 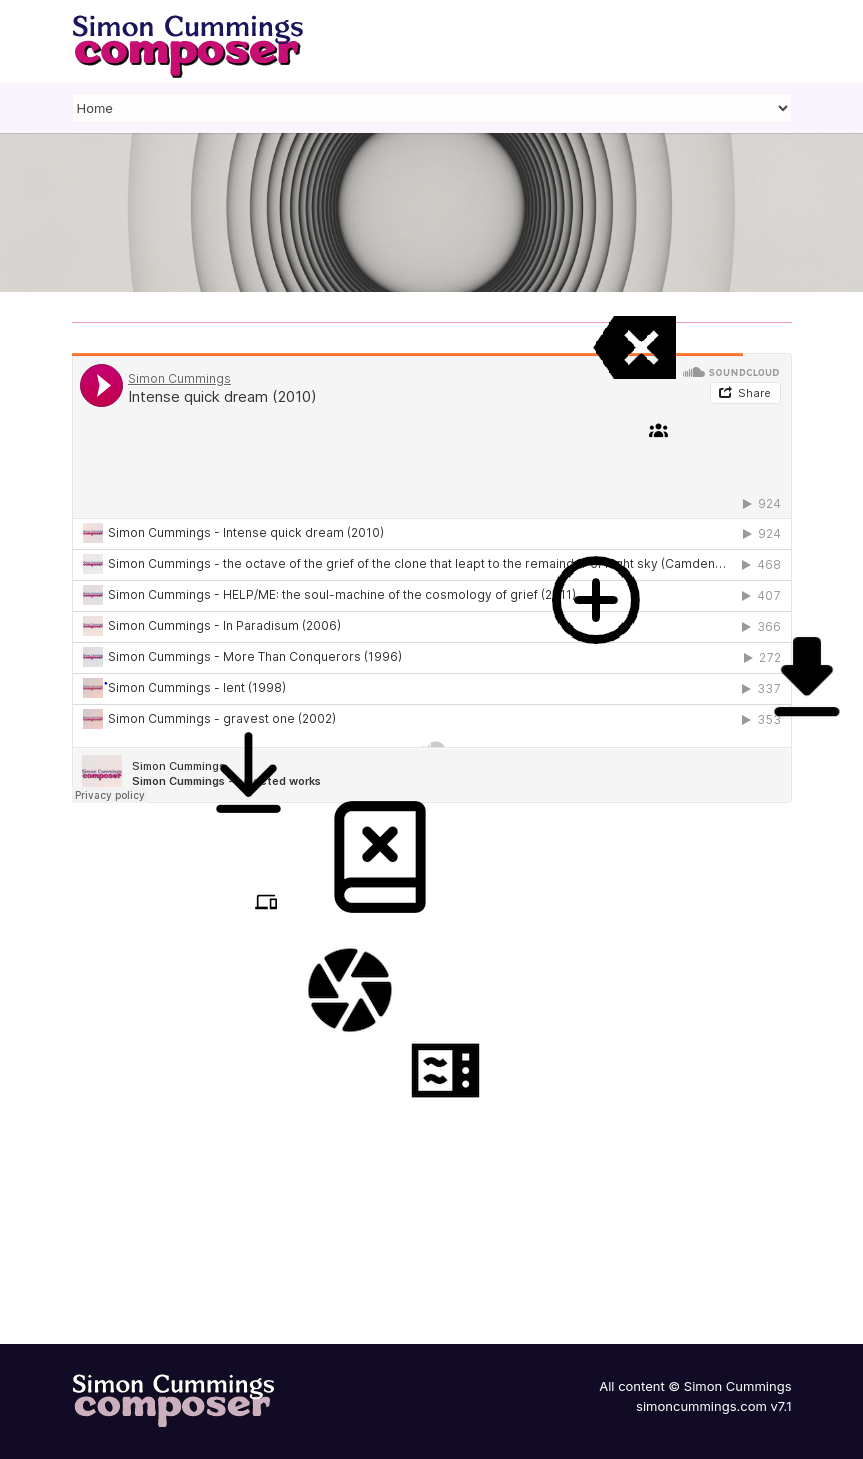 I want to click on view all users or team members, so click(x=658, y=430).